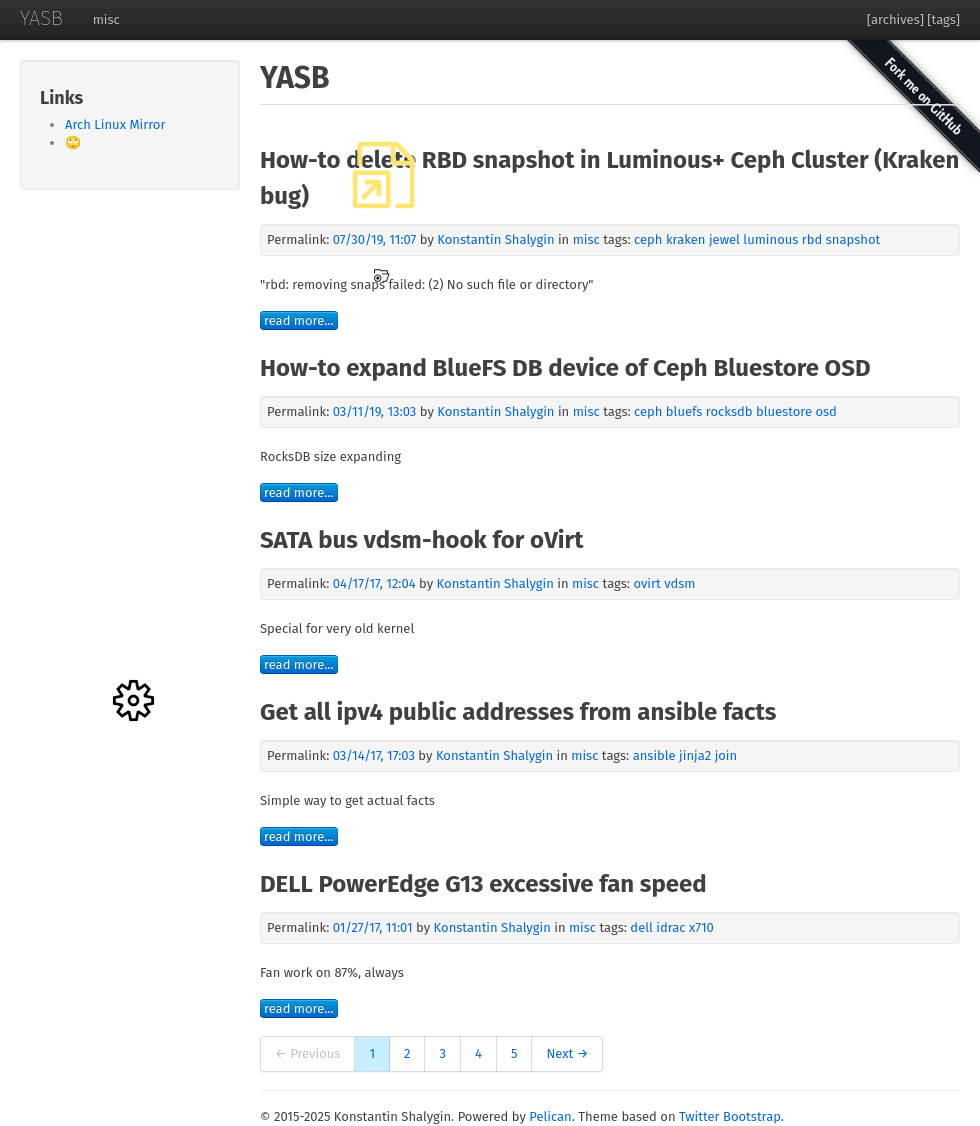  What do you see at coordinates (133, 700) in the screenshot?
I see `open settings or preferences` at bounding box center [133, 700].